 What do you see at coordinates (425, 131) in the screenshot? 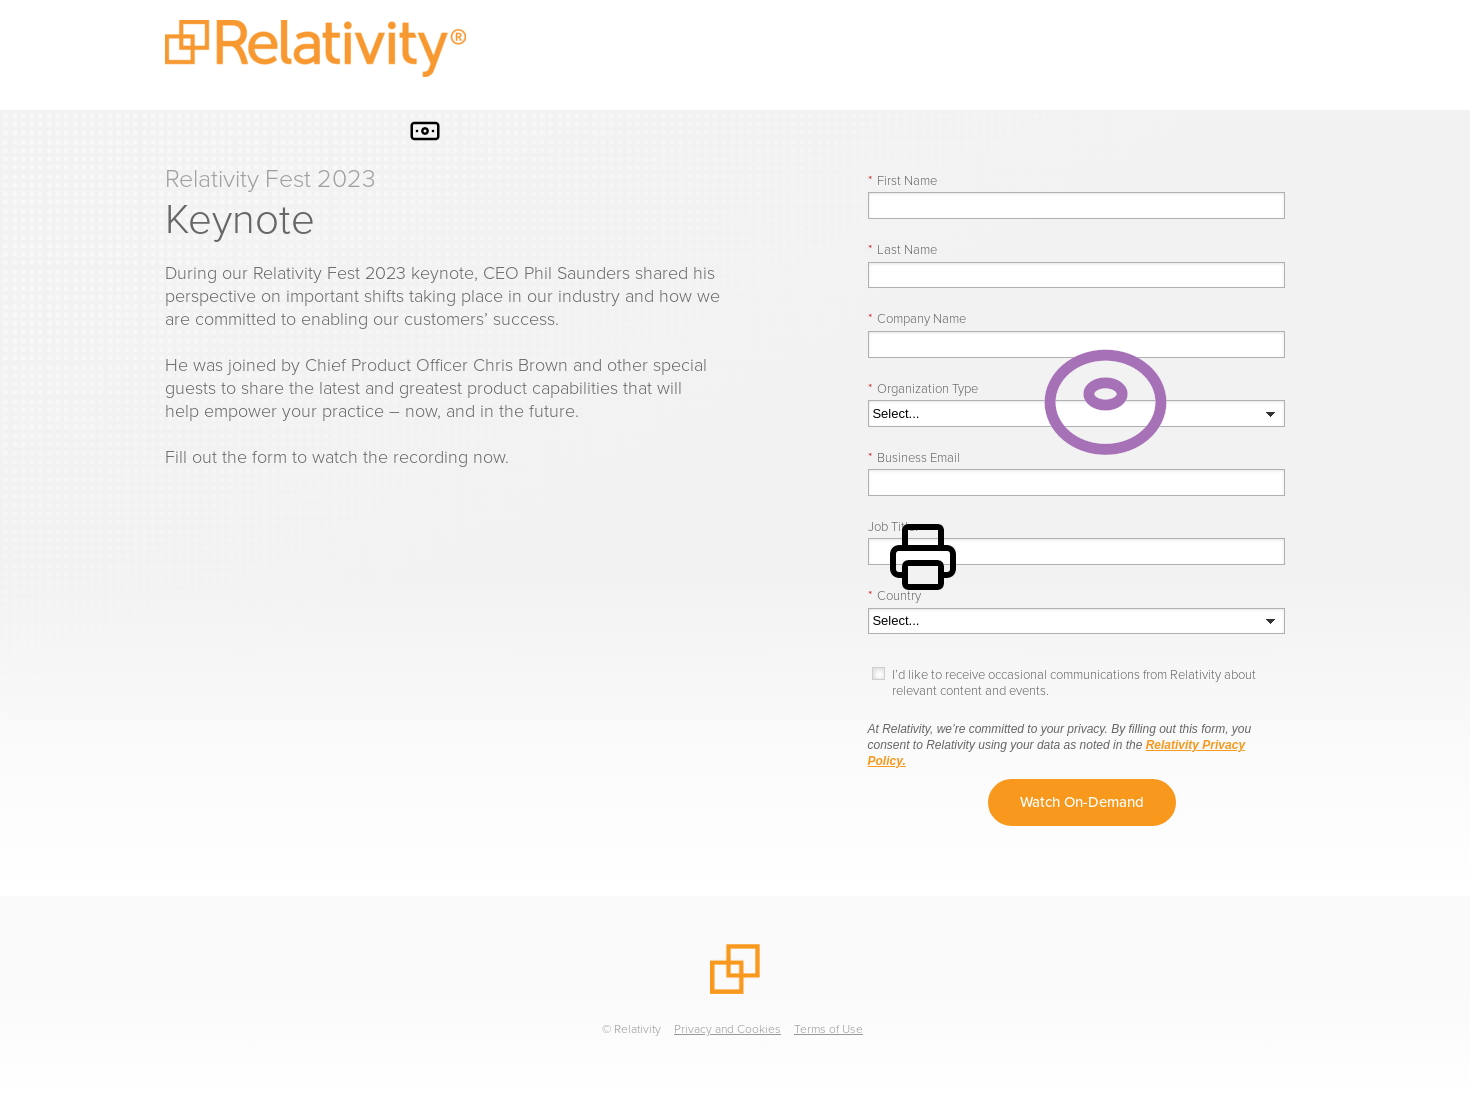
I see `view payment or cash options` at bounding box center [425, 131].